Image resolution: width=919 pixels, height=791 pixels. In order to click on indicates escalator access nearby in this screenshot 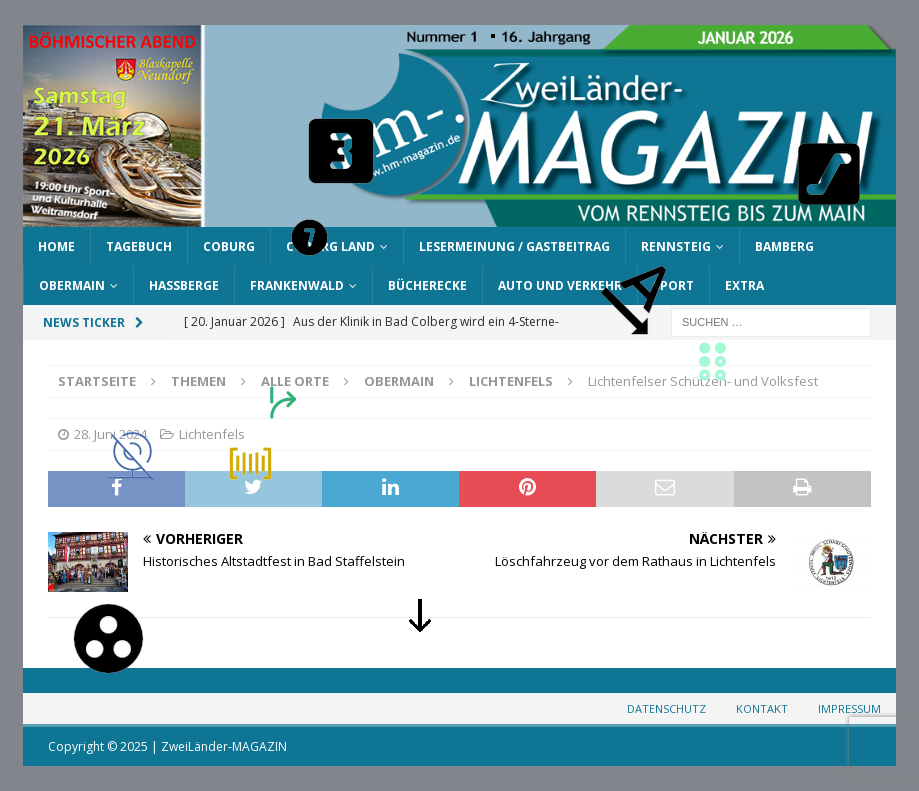, I will do `click(829, 174)`.